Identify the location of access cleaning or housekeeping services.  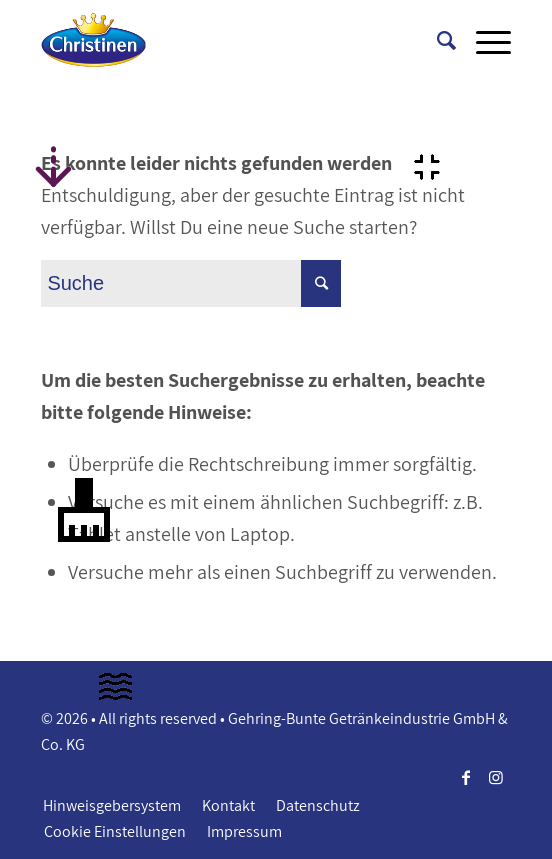
(84, 510).